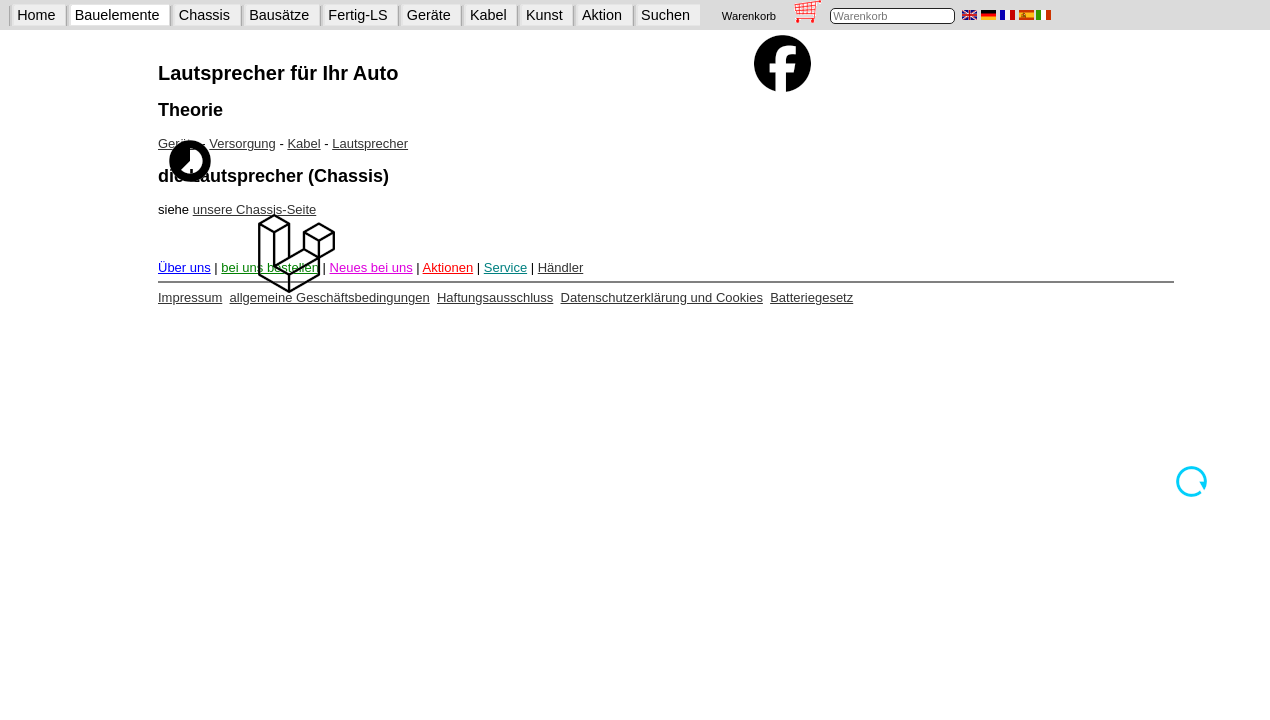 This screenshot has height=720, width=1270. Describe the element at coordinates (296, 253) in the screenshot. I see `laravel framework logo` at that location.